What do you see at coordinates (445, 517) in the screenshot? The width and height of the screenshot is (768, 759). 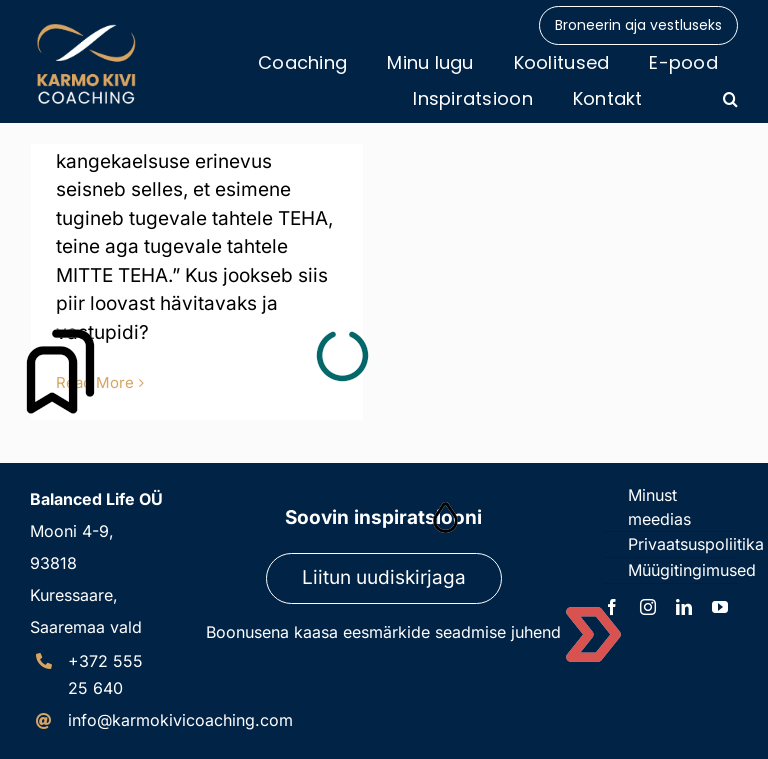 I see `adjust water or hydration settings` at bounding box center [445, 517].